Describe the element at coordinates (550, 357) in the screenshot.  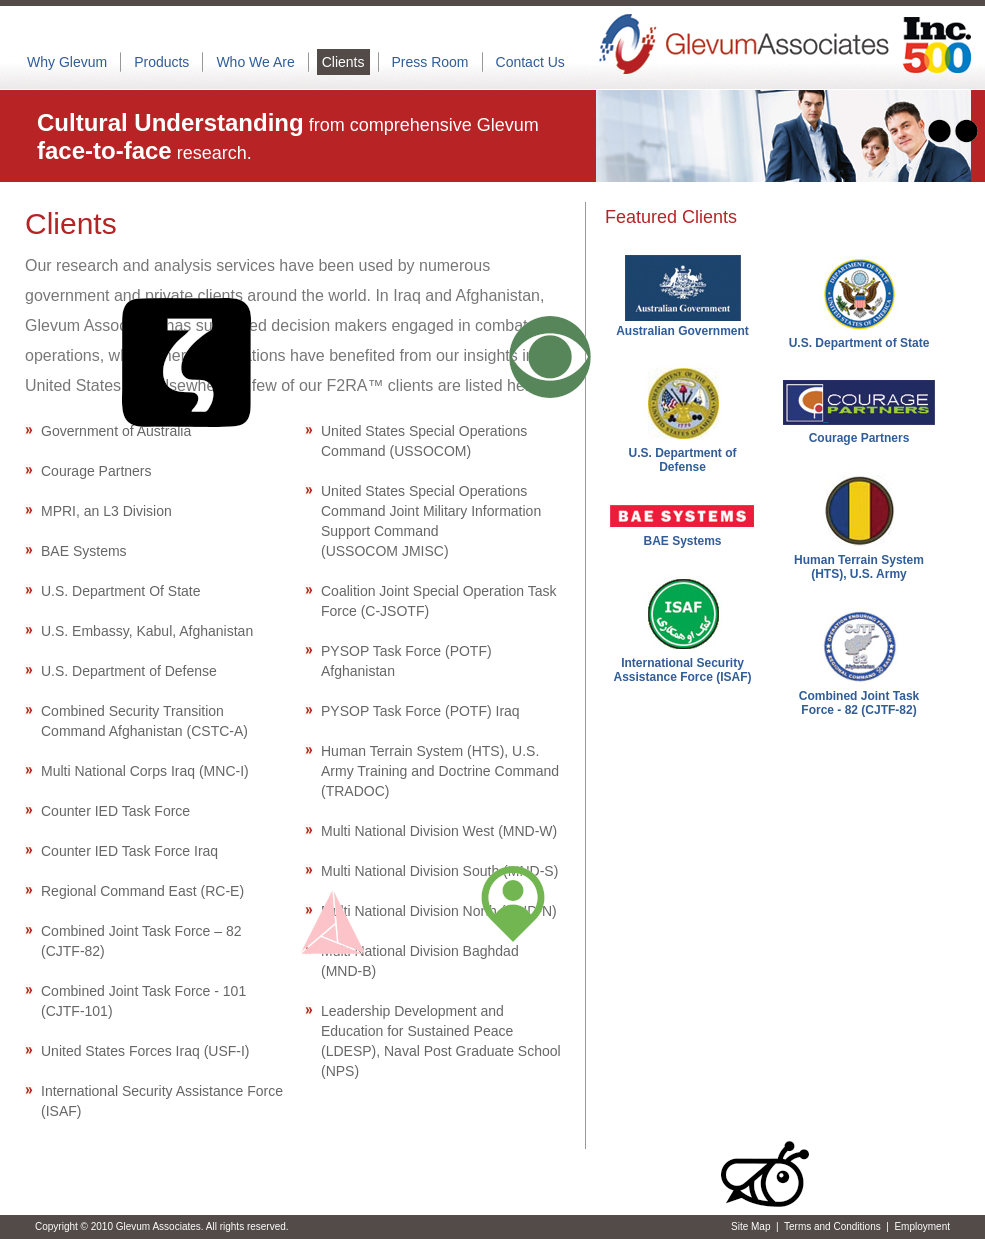
I see `CBS network logo` at that location.